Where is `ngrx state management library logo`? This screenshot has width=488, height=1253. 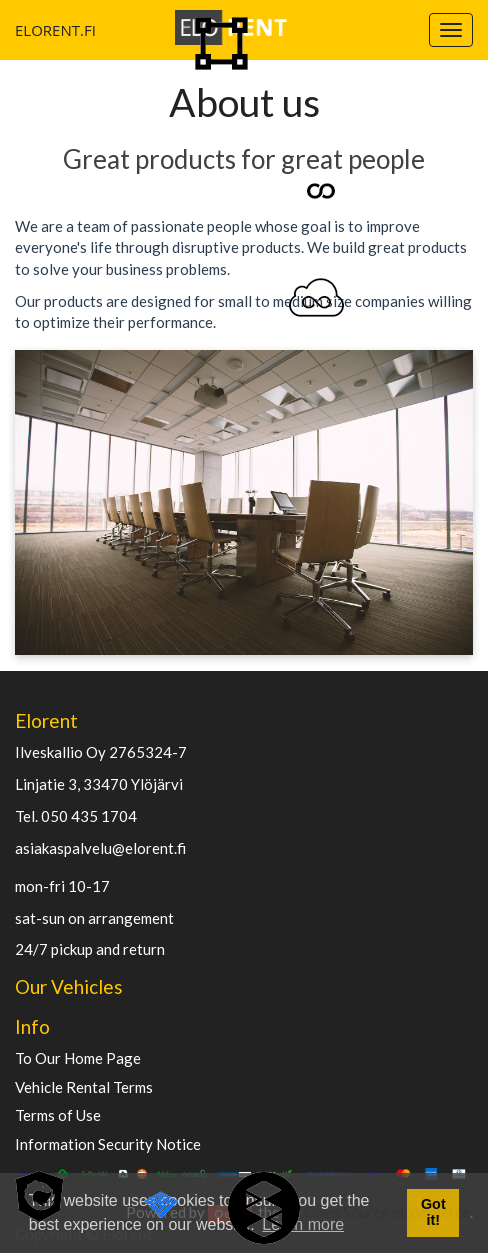
ngrx state management library logo is located at coordinates (39, 1196).